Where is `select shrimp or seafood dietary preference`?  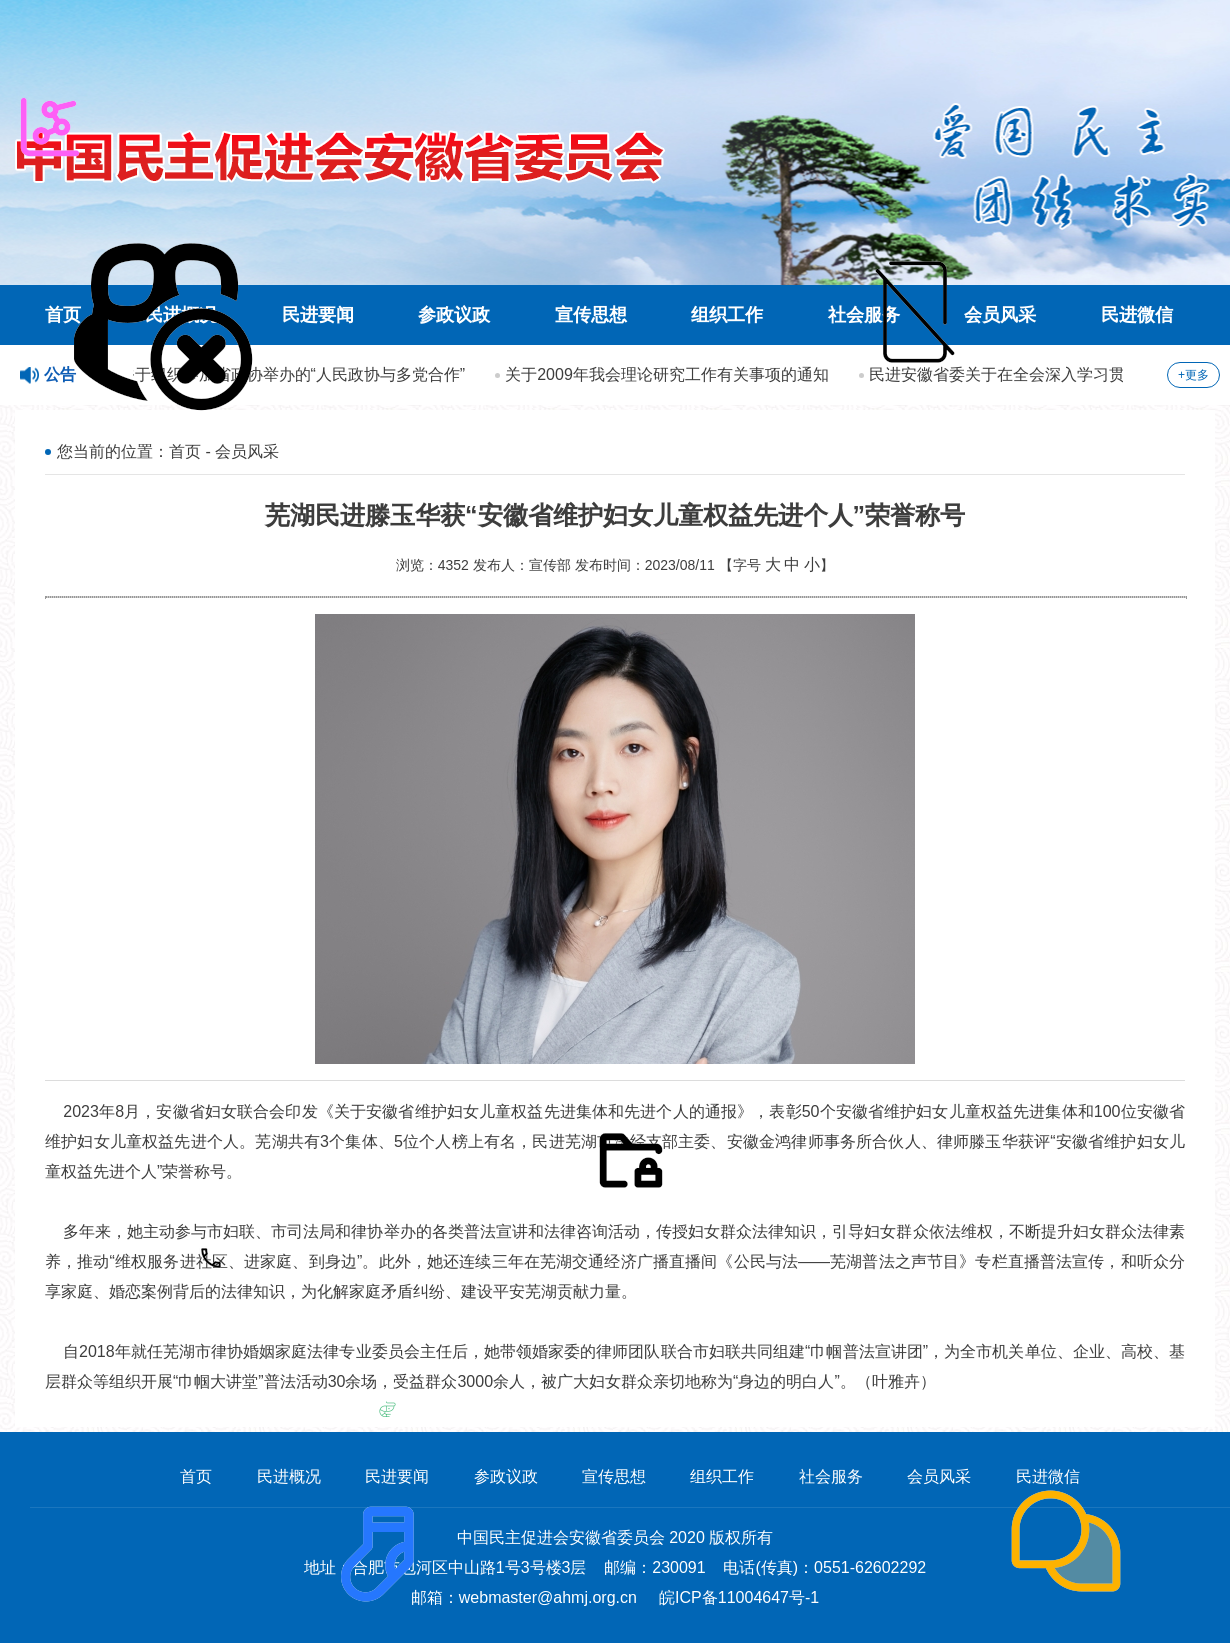 select shrimp or seafood dietary preference is located at coordinates (387, 1409).